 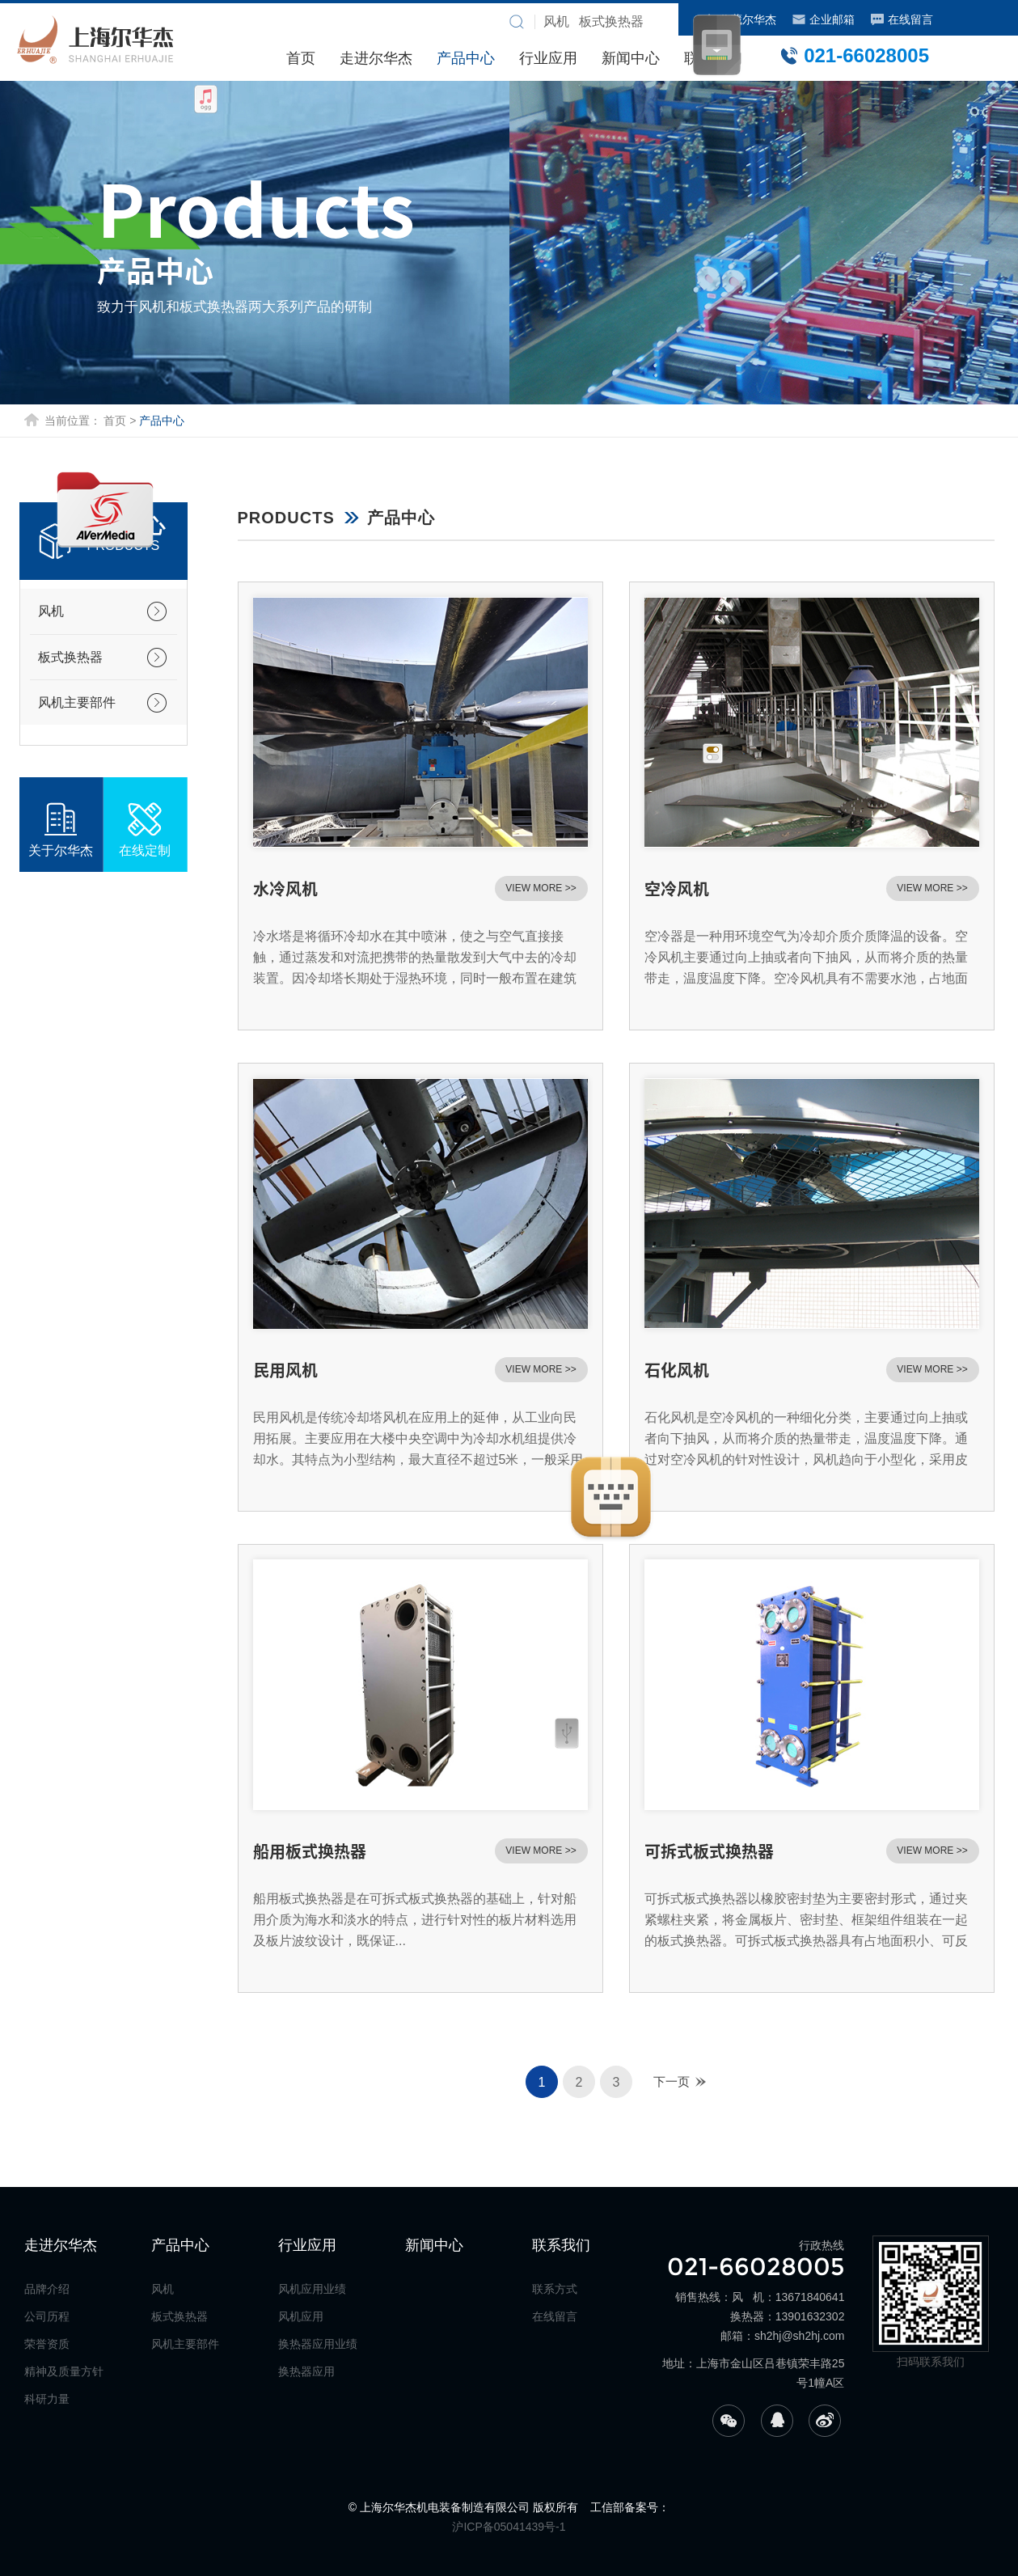 What do you see at coordinates (205, 99) in the screenshot?
I see `an ogg vorbis audio file` at bounding box center [205, 99].